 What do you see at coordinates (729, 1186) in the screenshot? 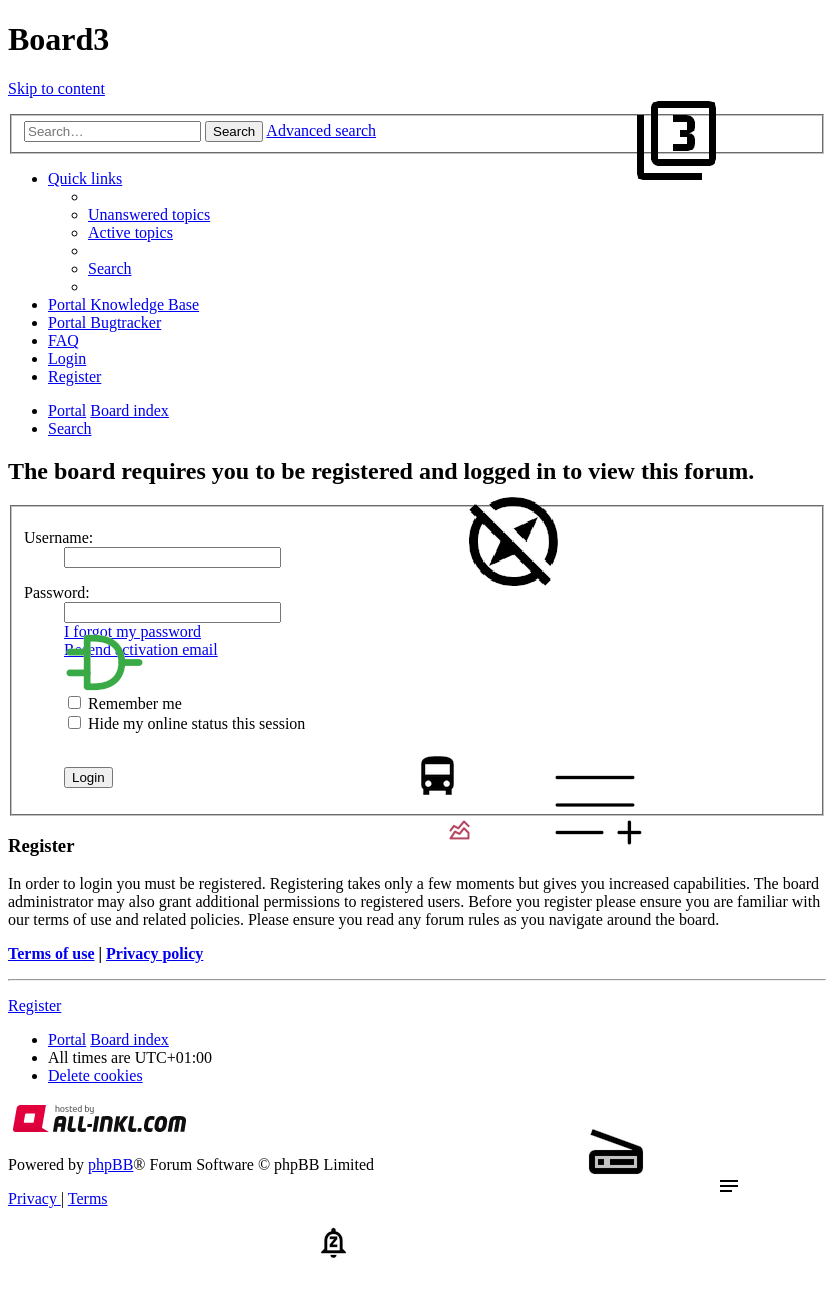
I see `view or access notes` at bounding box center [729, 1186].